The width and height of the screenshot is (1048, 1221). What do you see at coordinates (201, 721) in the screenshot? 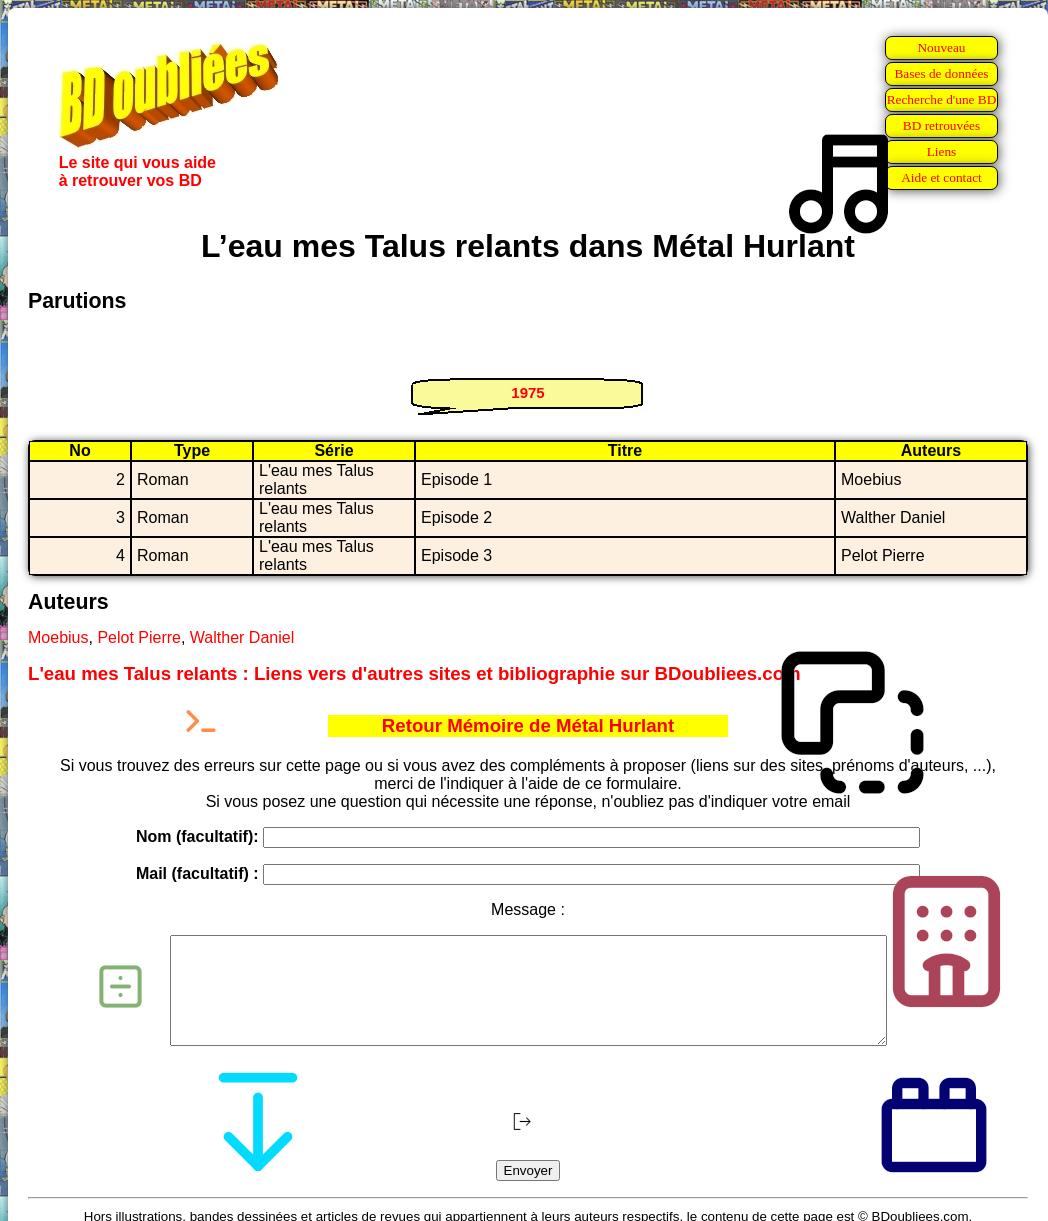
I see `open command line or terminal` at bounding box center [201, 721].